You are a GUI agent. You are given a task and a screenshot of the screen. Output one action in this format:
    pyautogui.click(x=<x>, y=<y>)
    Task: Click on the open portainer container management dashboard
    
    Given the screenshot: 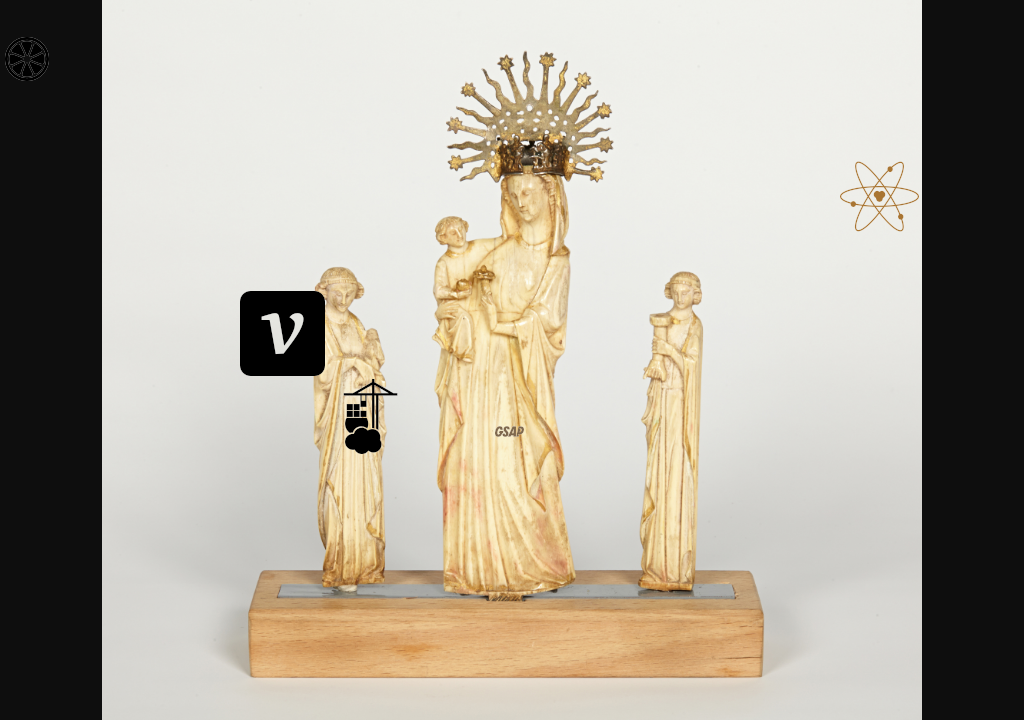 What is the action you would take?
    pyautogui.click(x=370, y=416)
    